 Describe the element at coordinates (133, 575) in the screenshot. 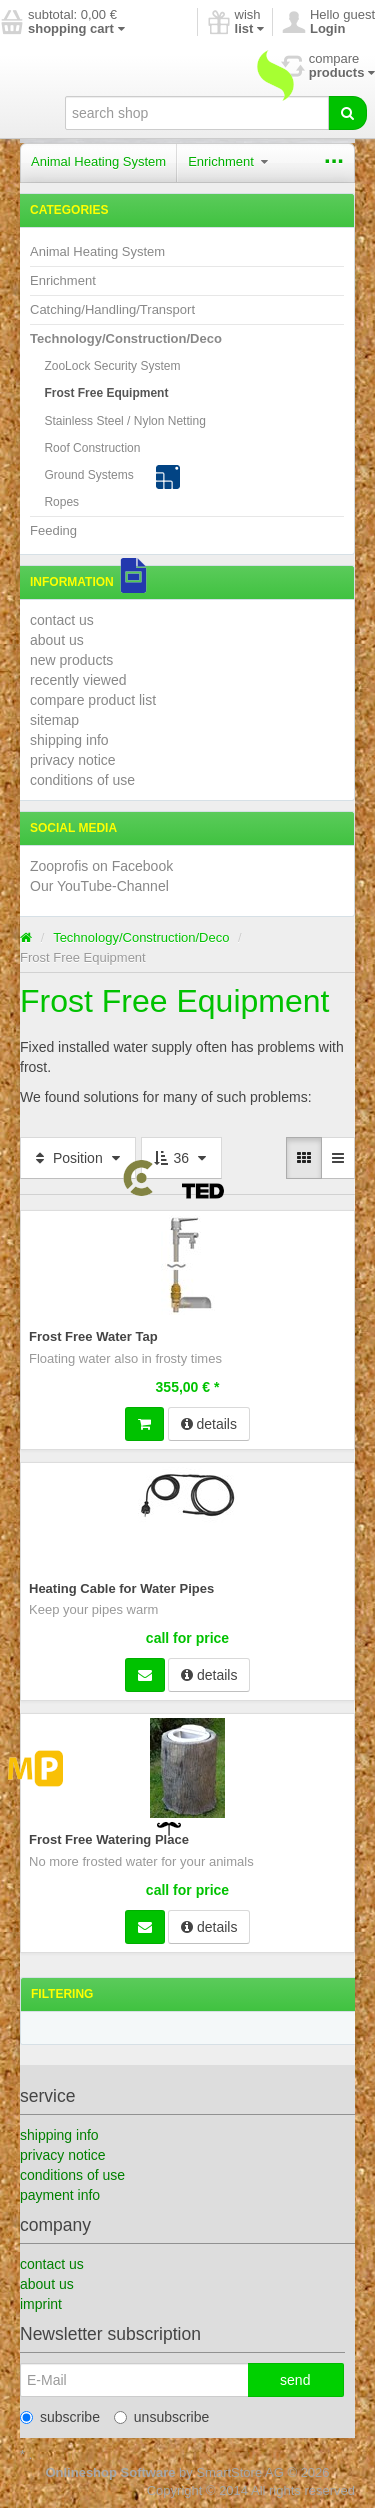

I see `open Google Slides` at that location.